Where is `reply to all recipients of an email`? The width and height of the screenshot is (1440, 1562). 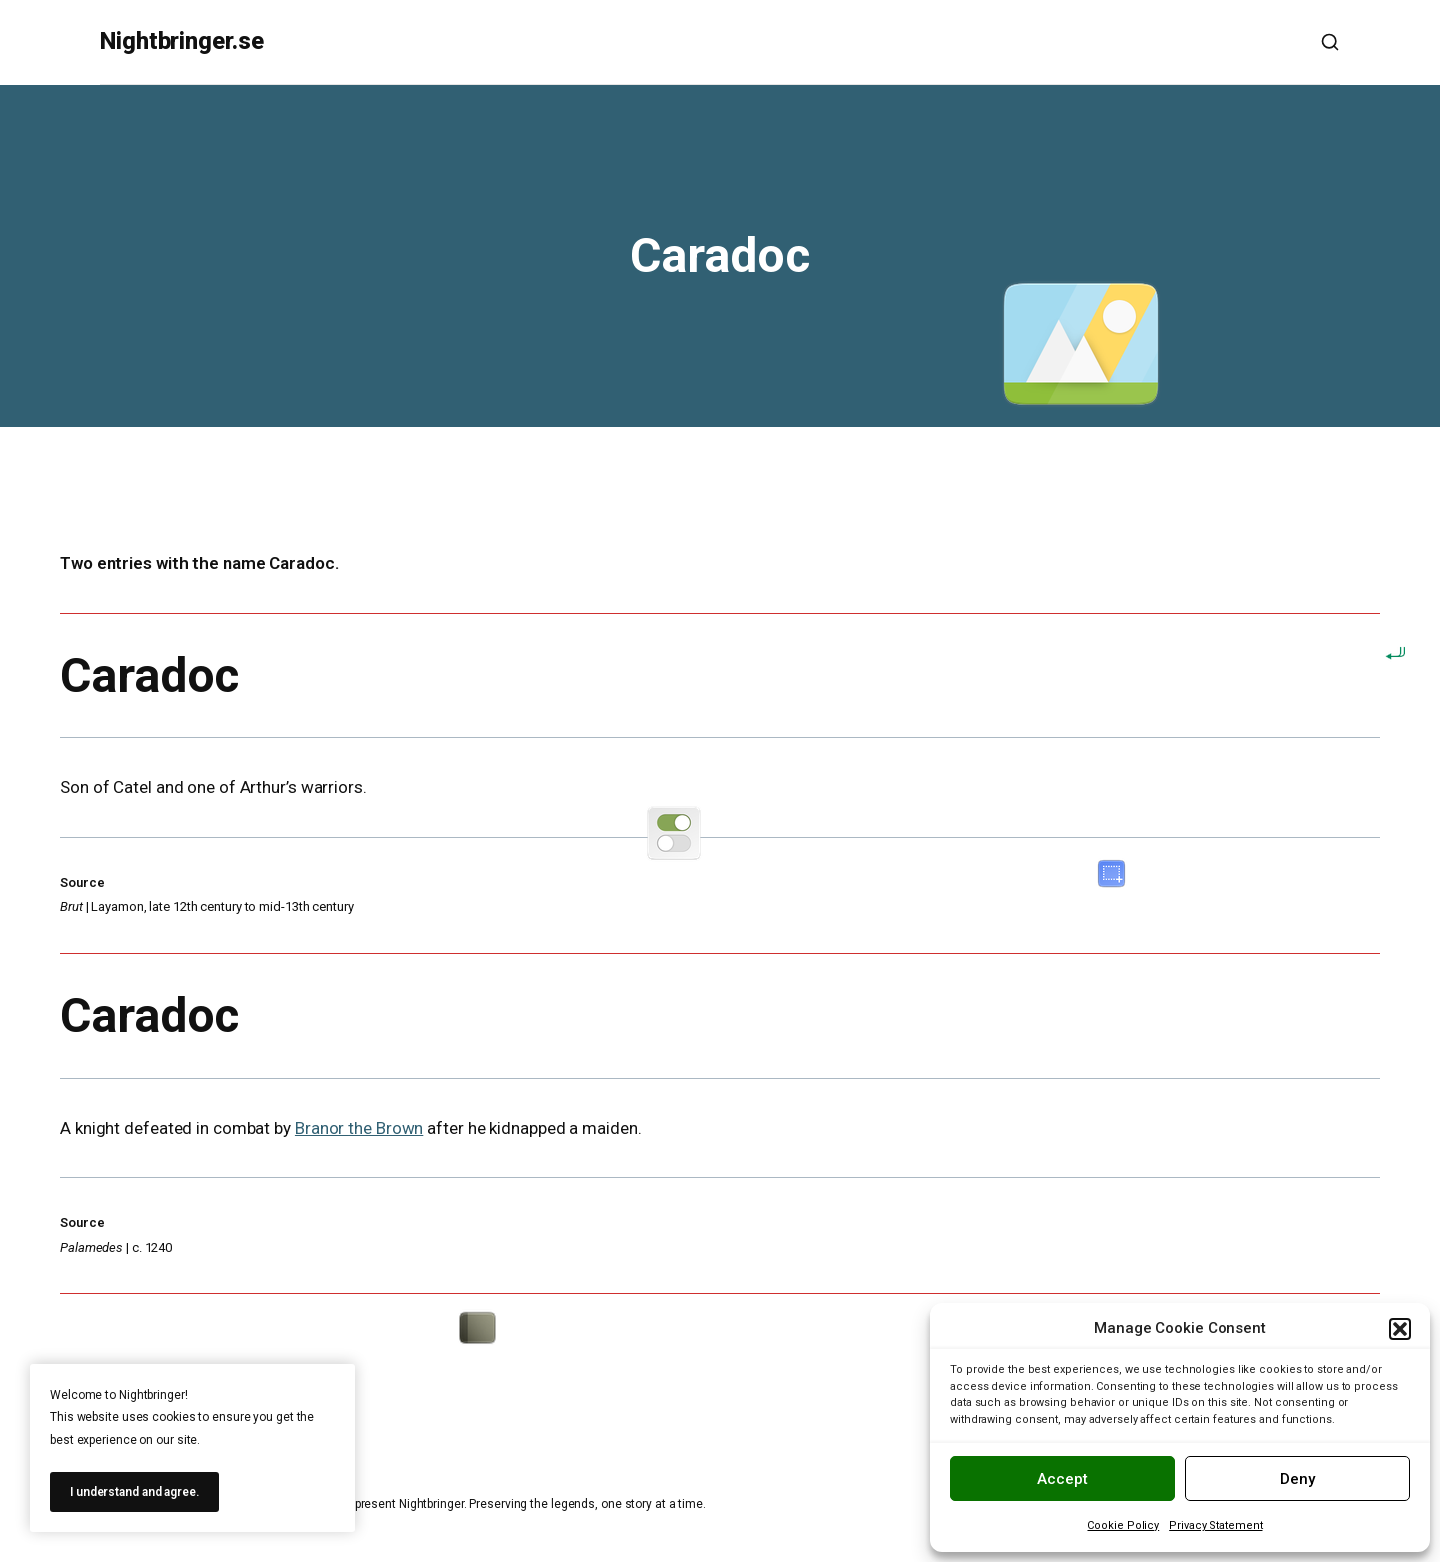
reply to all recipients of an email is located at coordinates (1395, 652).